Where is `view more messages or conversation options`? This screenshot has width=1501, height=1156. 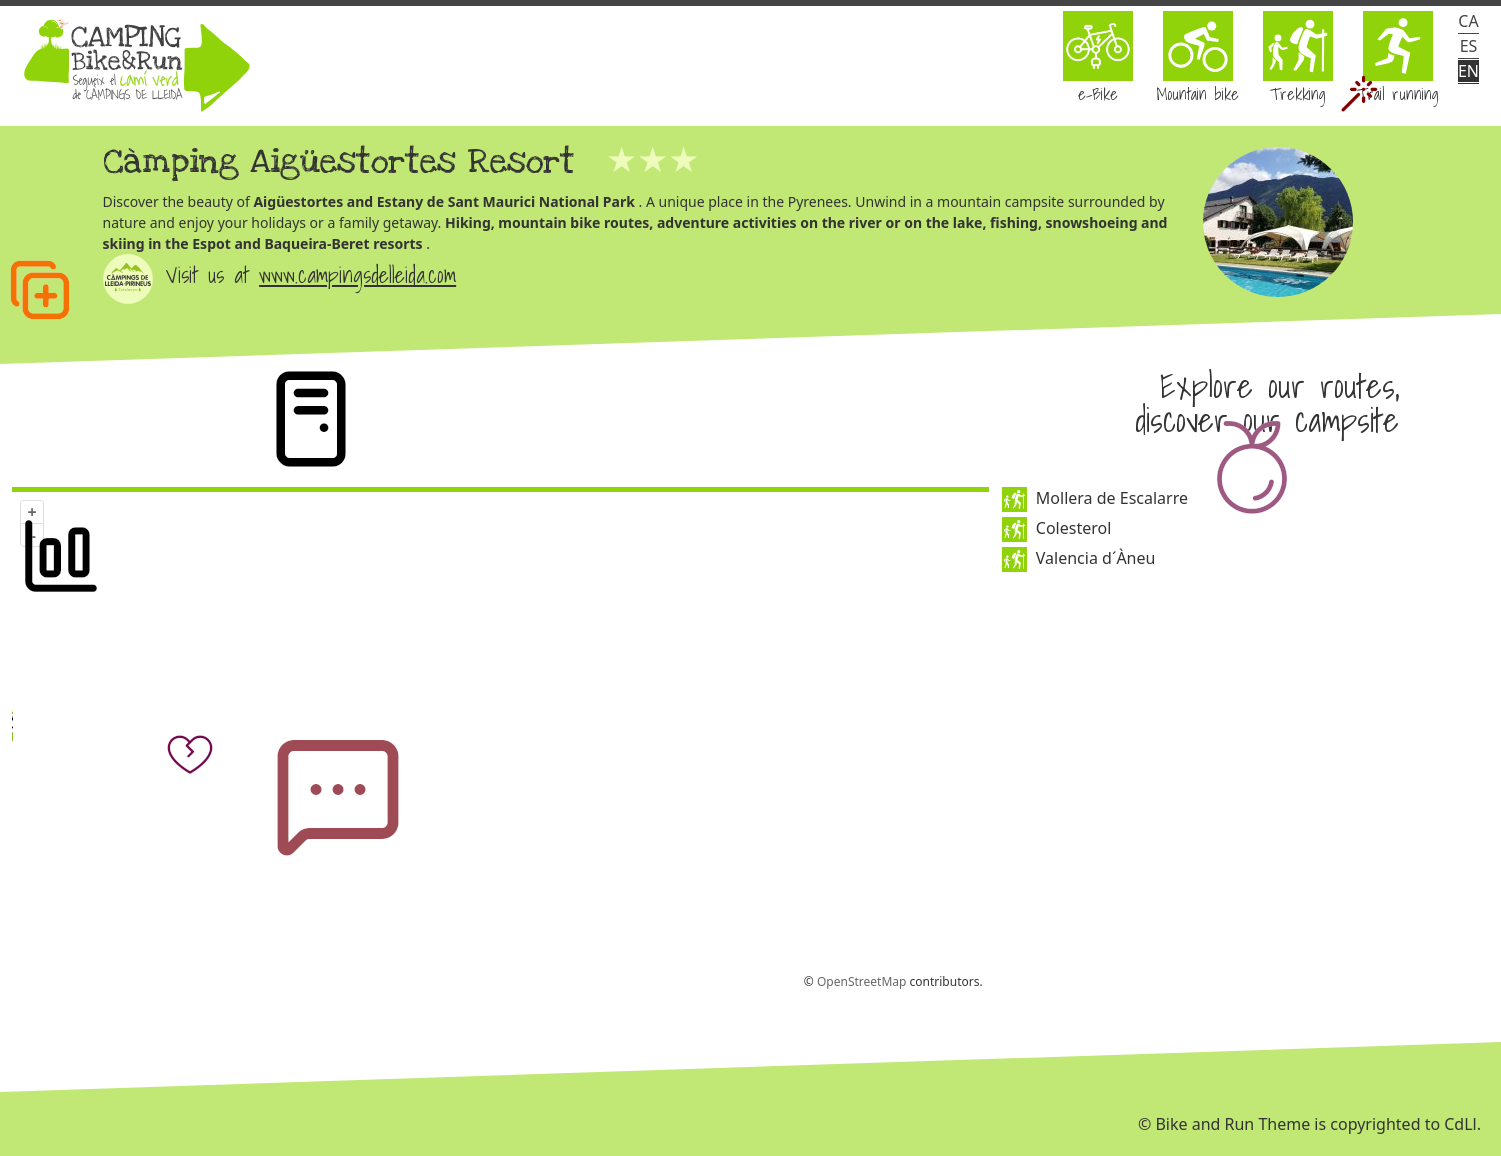 view more messages or conversation options is located at coordinates (338, 795).